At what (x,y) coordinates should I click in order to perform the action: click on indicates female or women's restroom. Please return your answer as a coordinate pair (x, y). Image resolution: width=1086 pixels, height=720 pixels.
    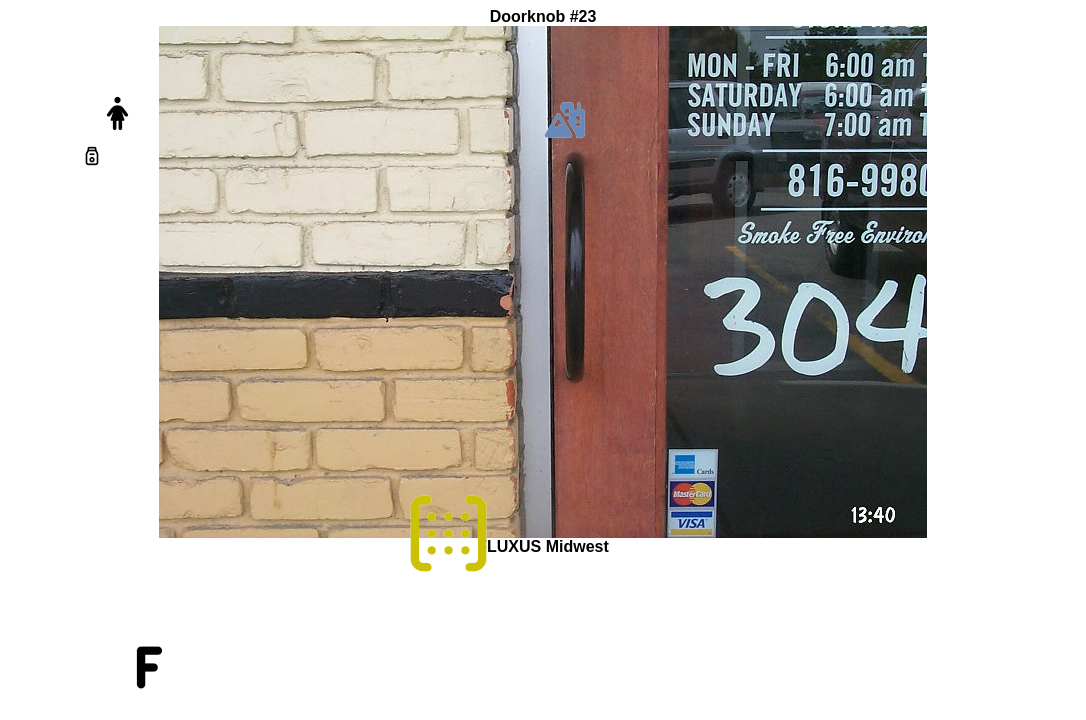
    Looking at the image, I should click on (117, 113).